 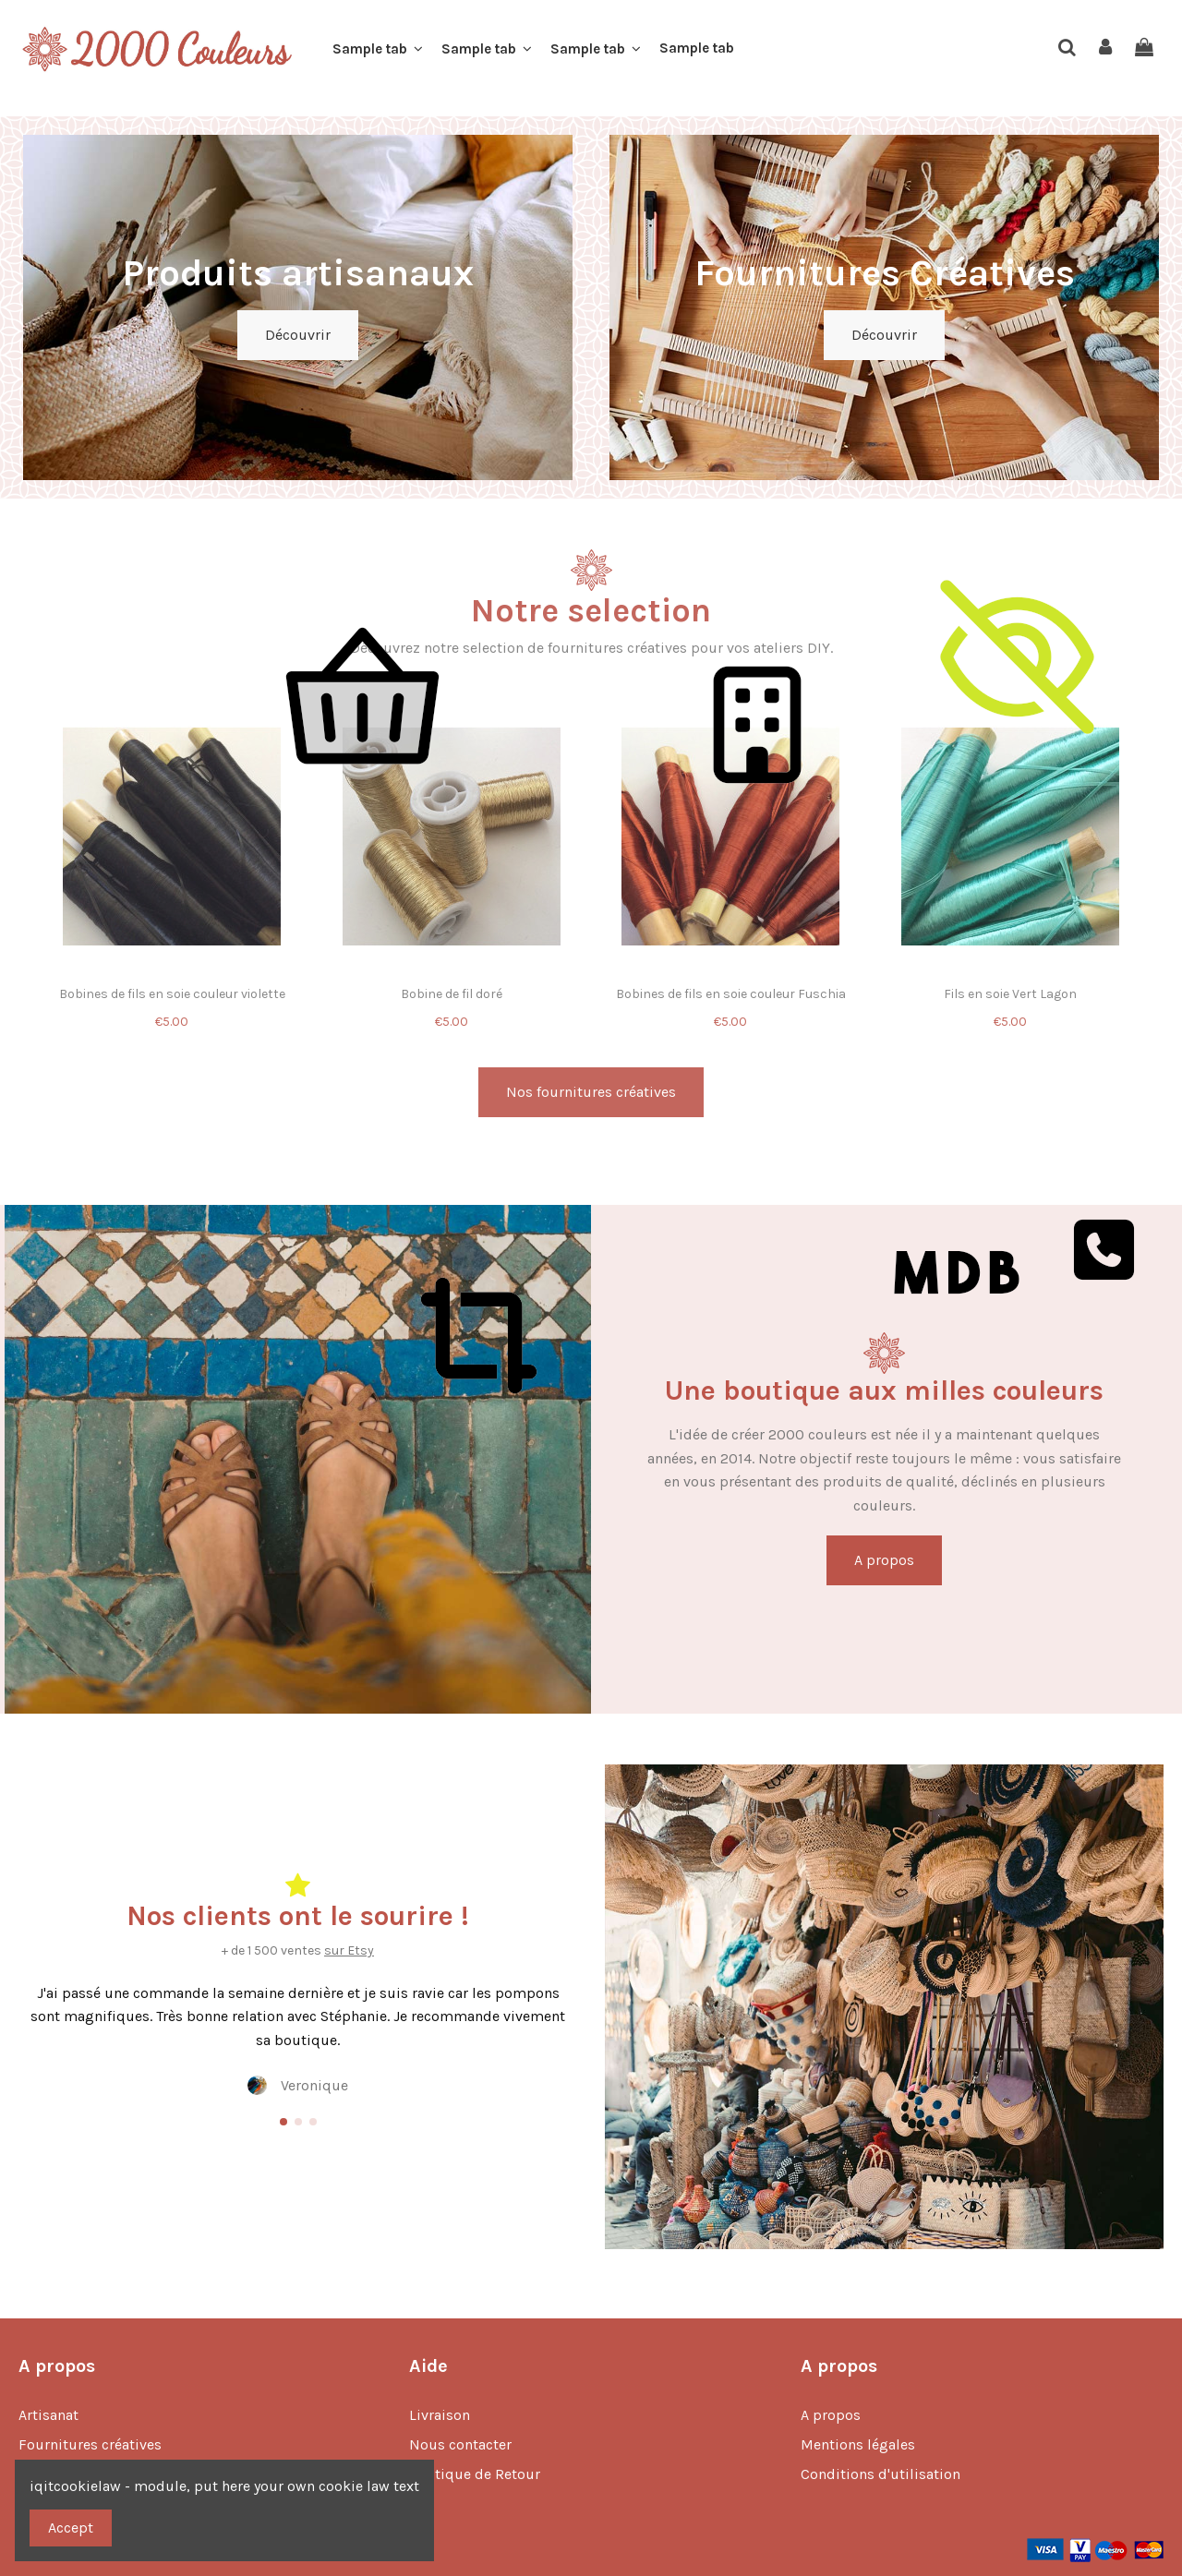 What do you see at coordinates (957, 1272) in the screenshot?
I see `MDBootstrap brand logo` at bounding box center [957, 1272].